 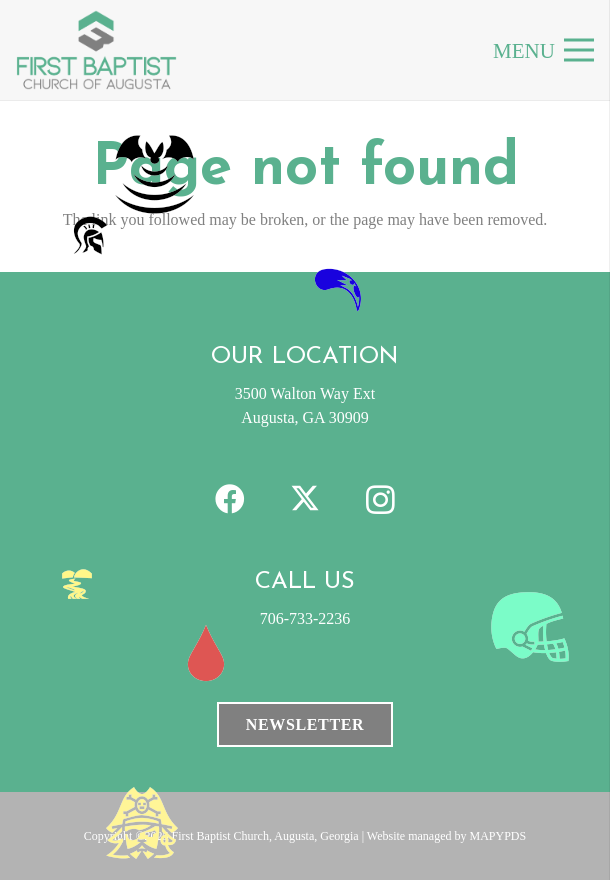 I want to click on activate claw attack ability, so click(x=338, y=291).